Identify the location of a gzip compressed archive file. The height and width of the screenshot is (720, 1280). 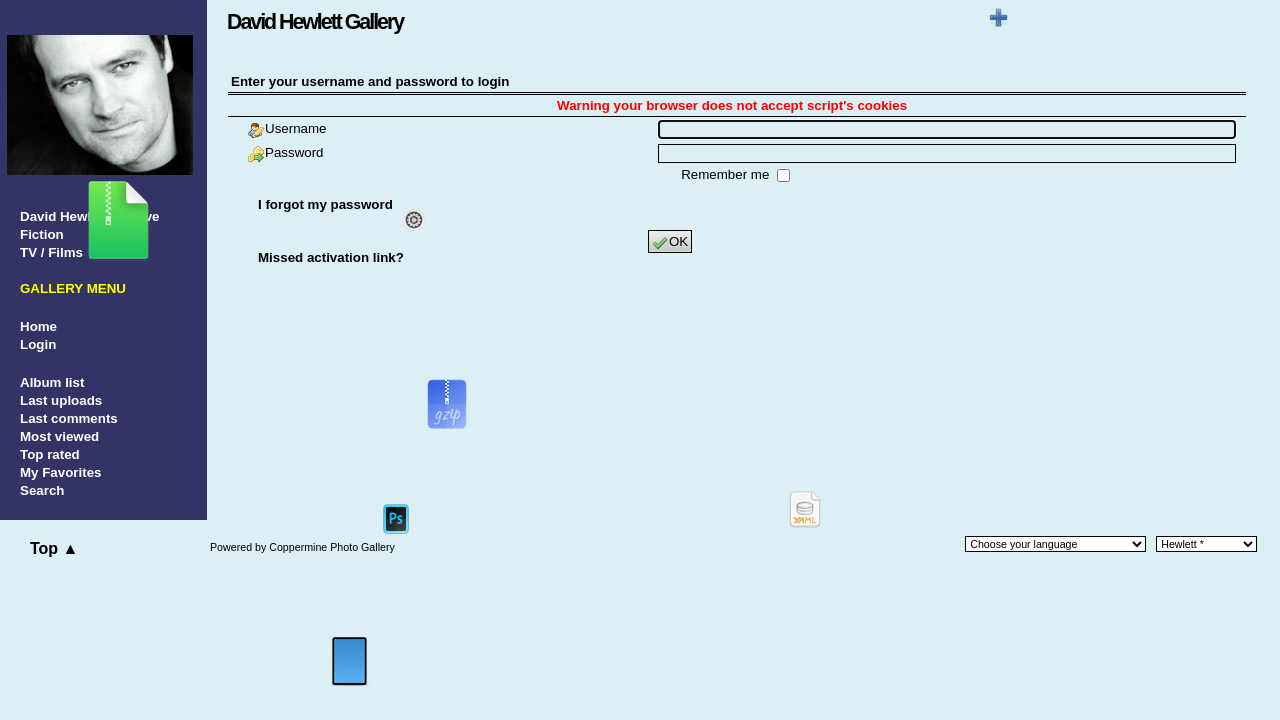
(447, 404).